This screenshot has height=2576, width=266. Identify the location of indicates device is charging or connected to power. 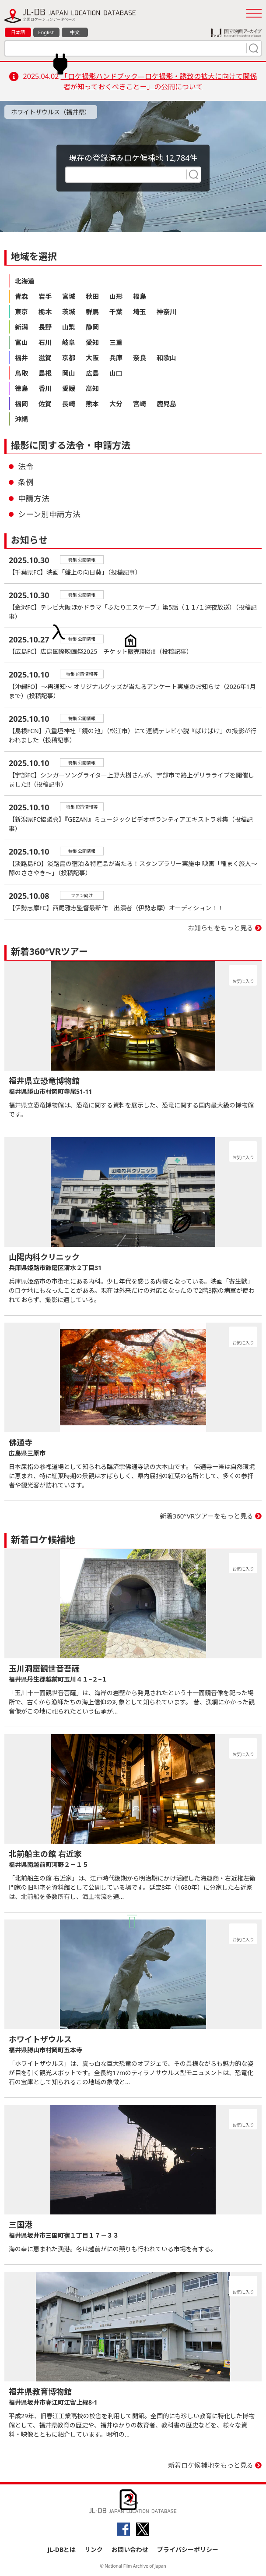
(60, 64).